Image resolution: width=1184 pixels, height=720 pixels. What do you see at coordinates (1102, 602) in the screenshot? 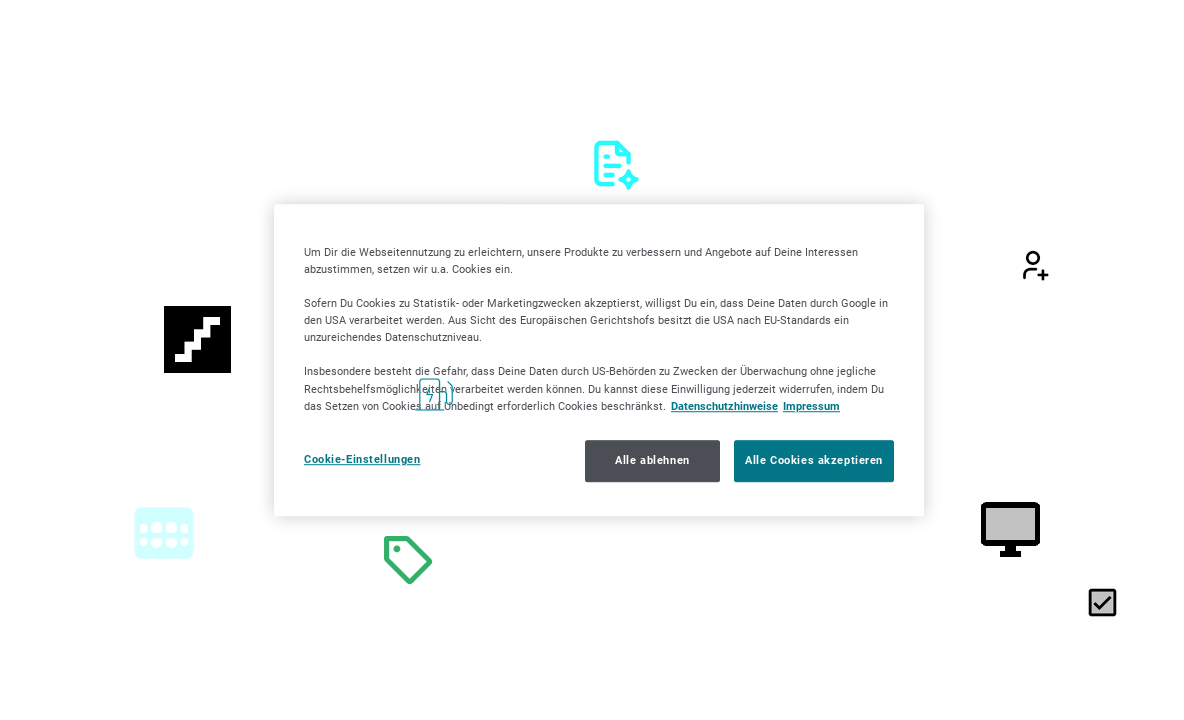
I see `select or confirm an option` at bounding box center [1102, 602].